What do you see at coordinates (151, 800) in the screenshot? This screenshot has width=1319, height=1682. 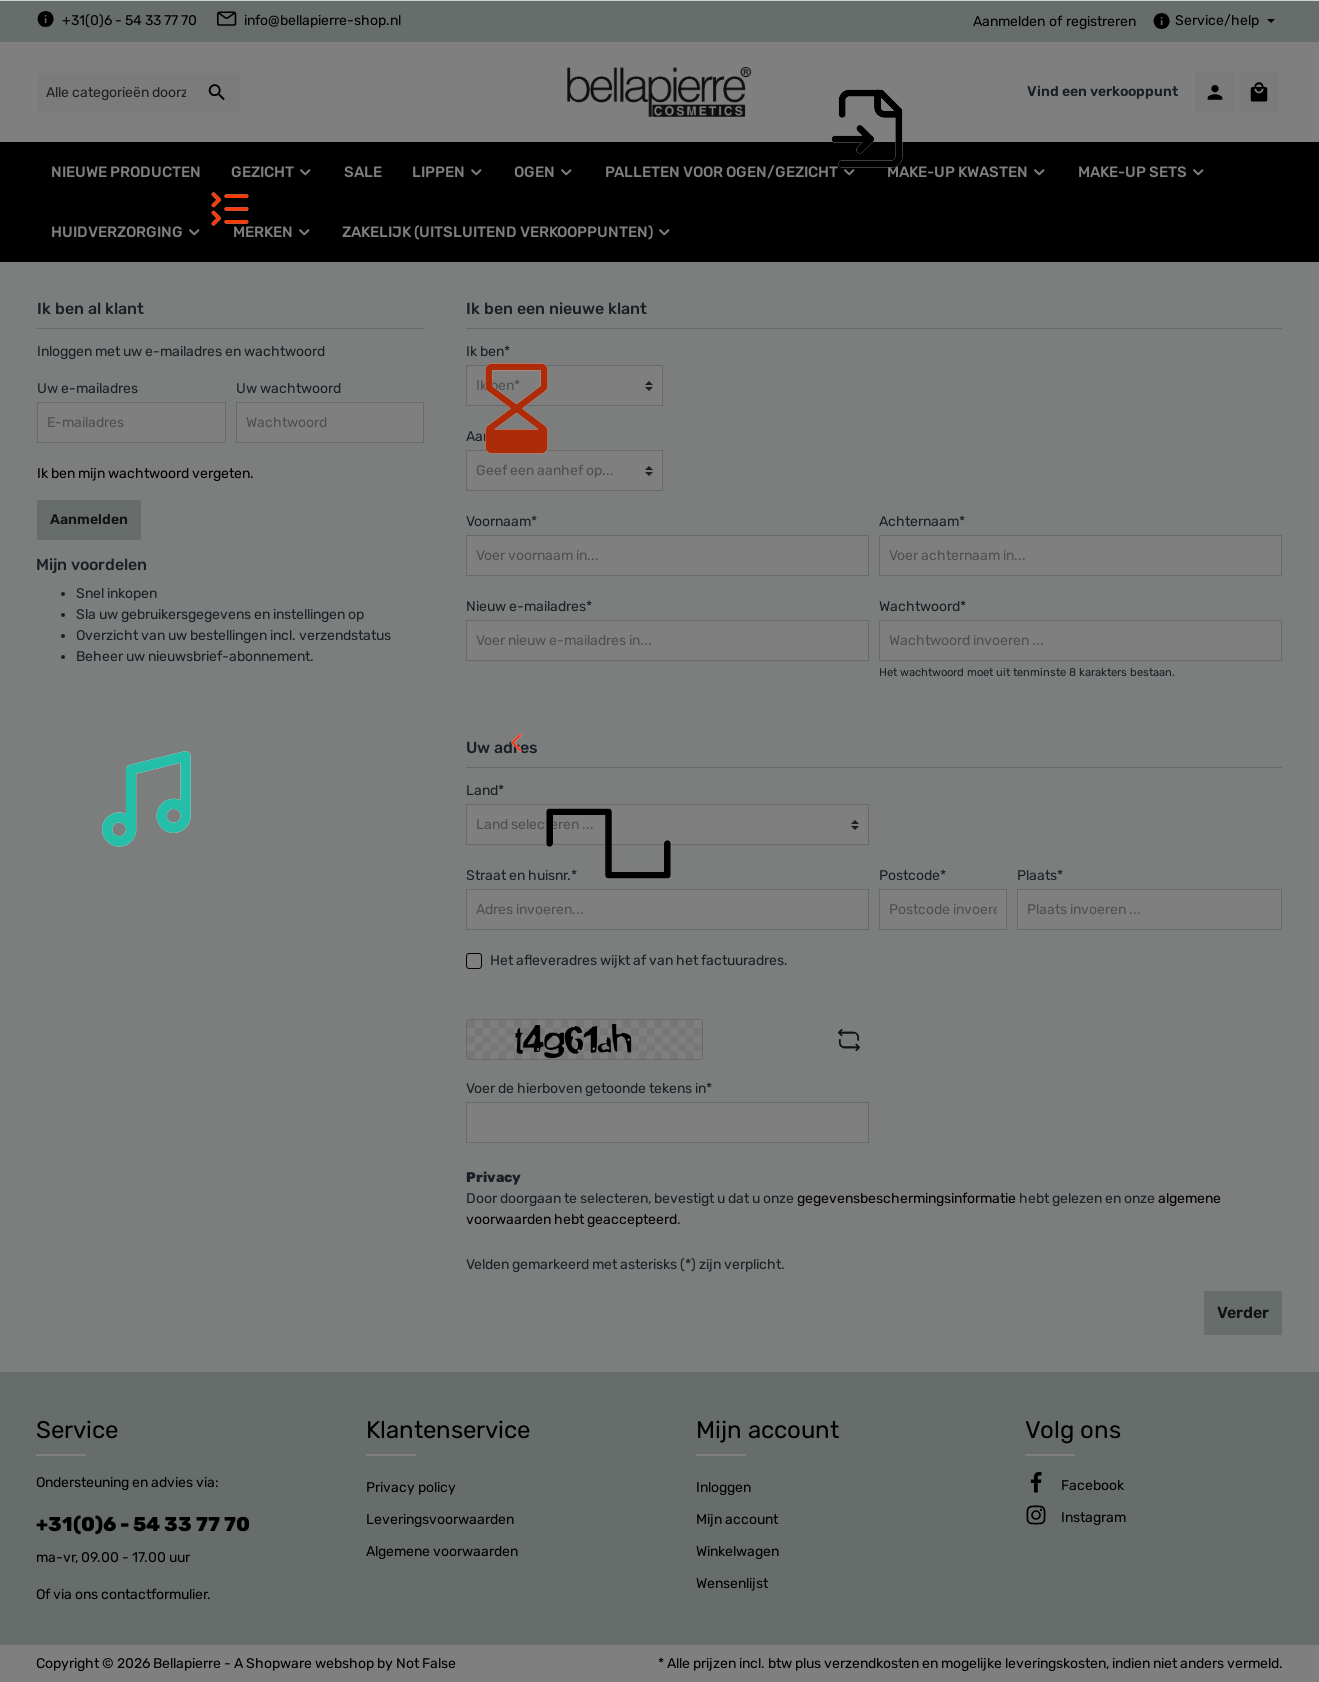 I see `access music library or audio files` at bounding box center [151, 800].